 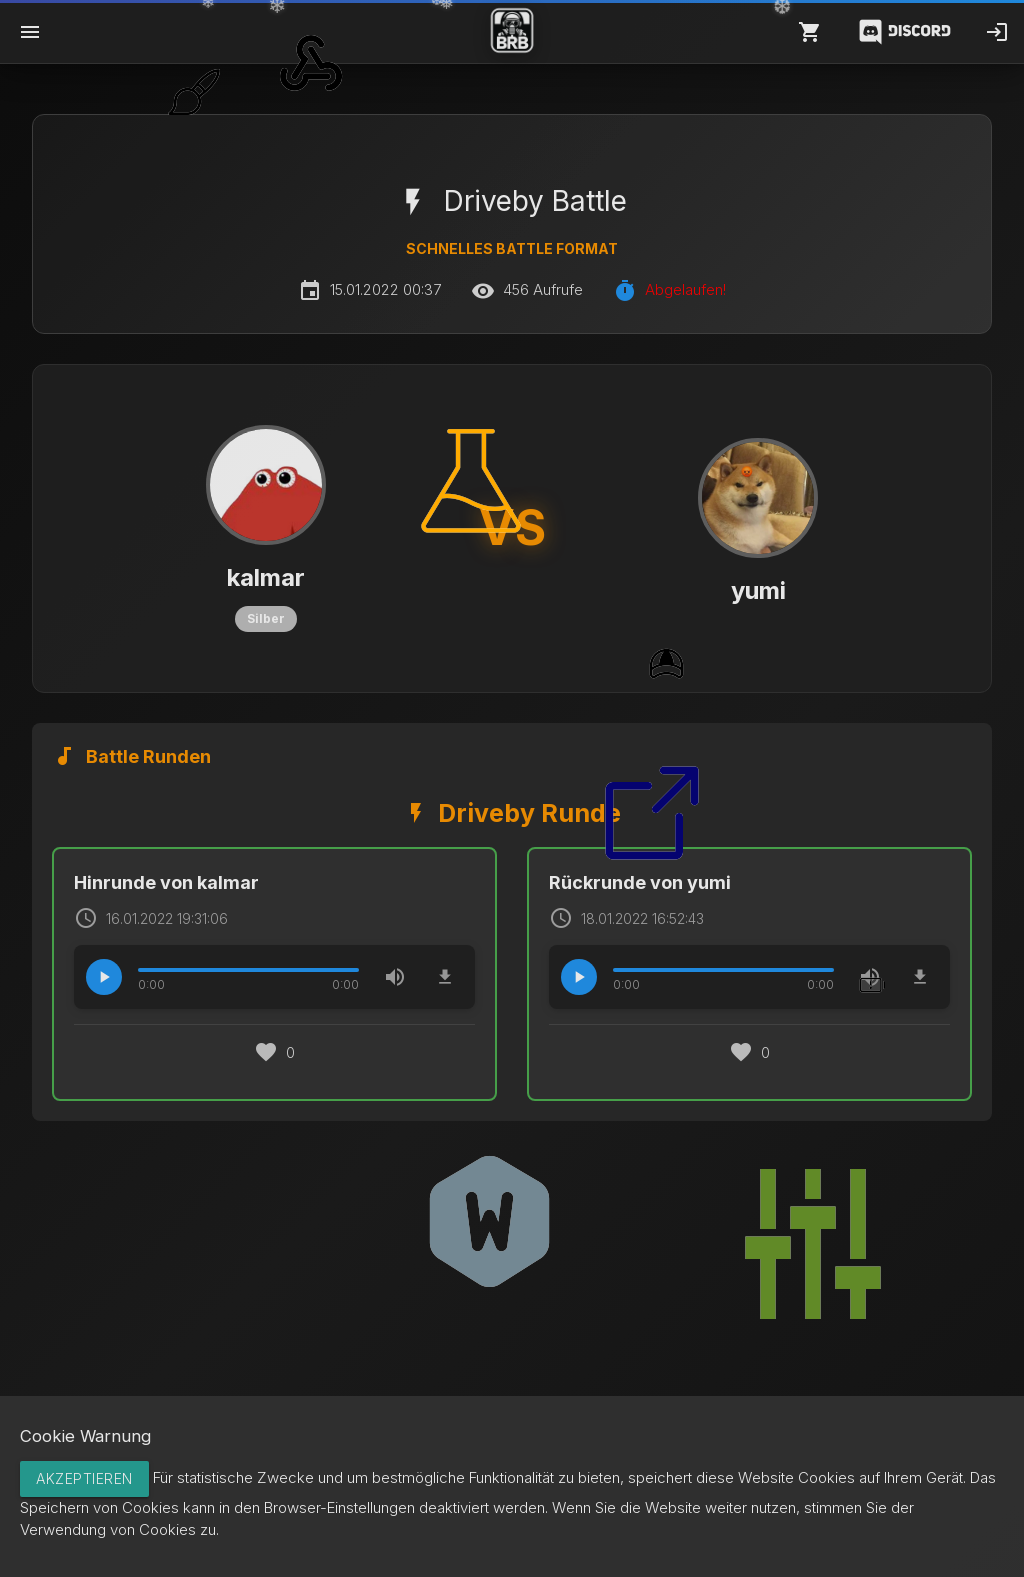 I want to click on open link in a new window or tab, so click(x=652, y=813).